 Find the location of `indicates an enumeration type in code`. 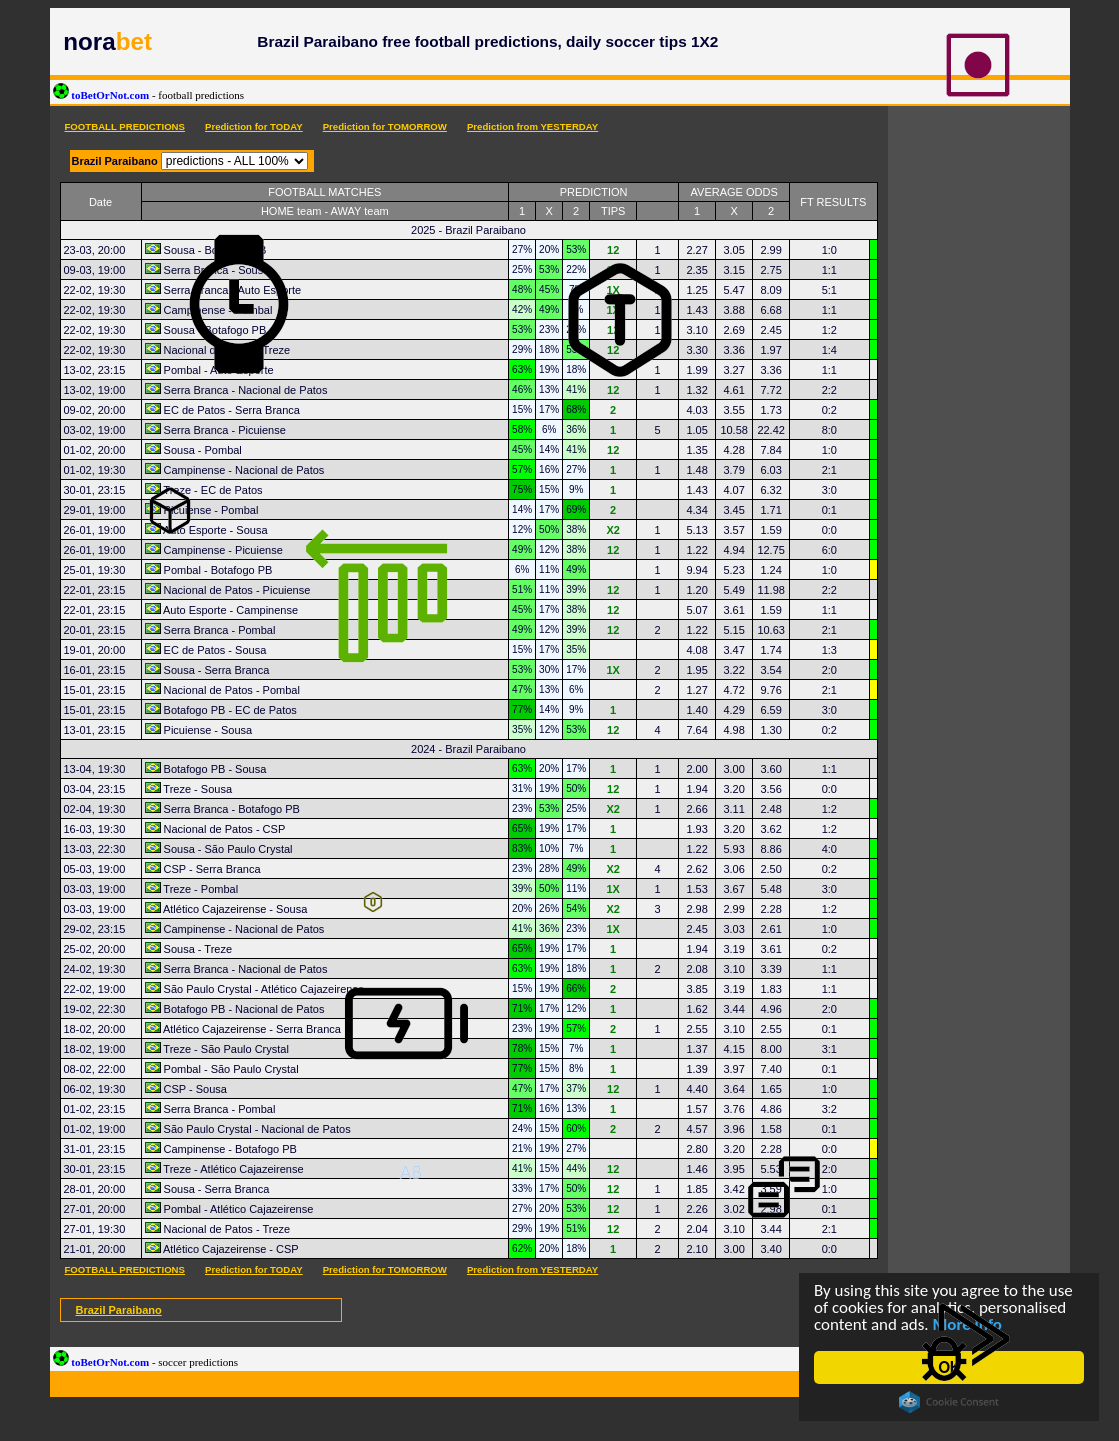

indicates an enumeration type in code is located at coordinates (784, 1187).